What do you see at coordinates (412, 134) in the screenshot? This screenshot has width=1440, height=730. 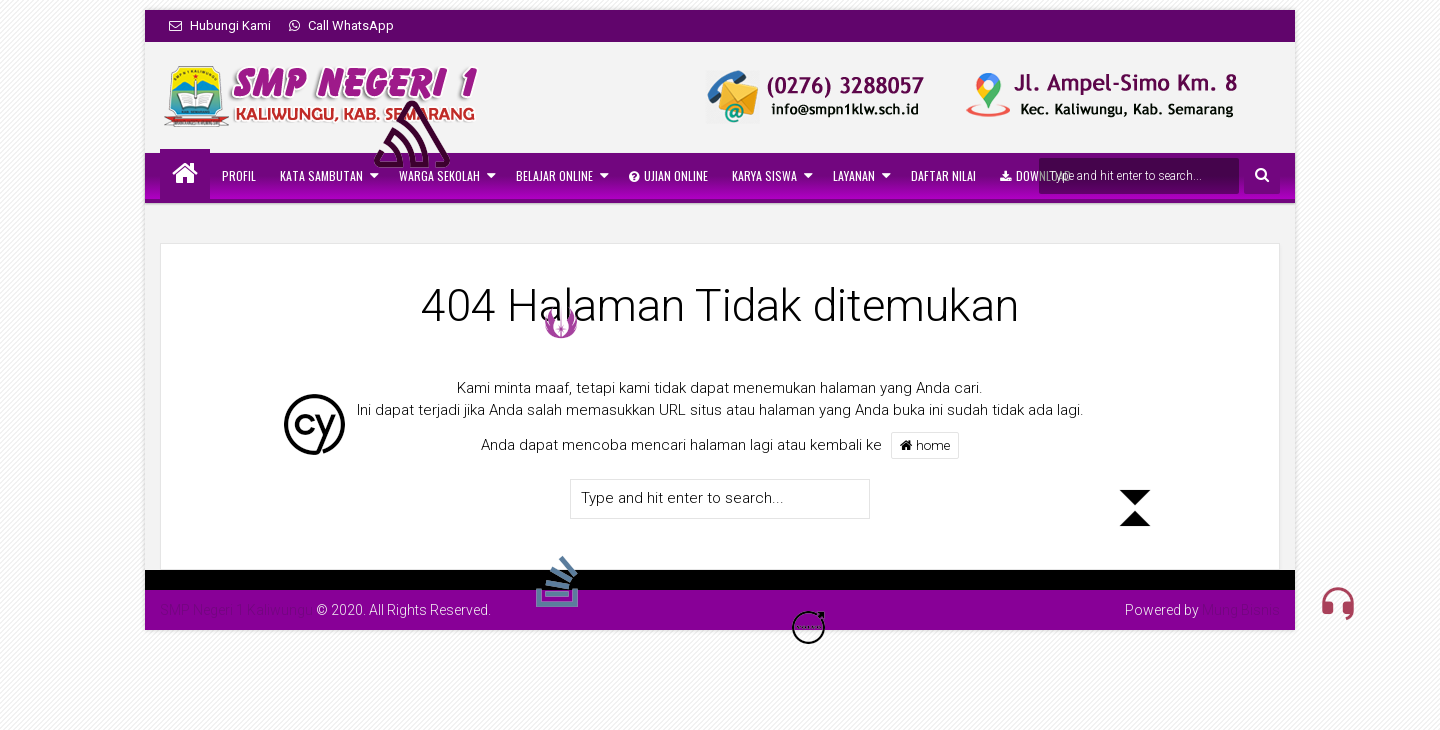 I see `link to Sentry error monitoring service` at bounding box center [412, 134].